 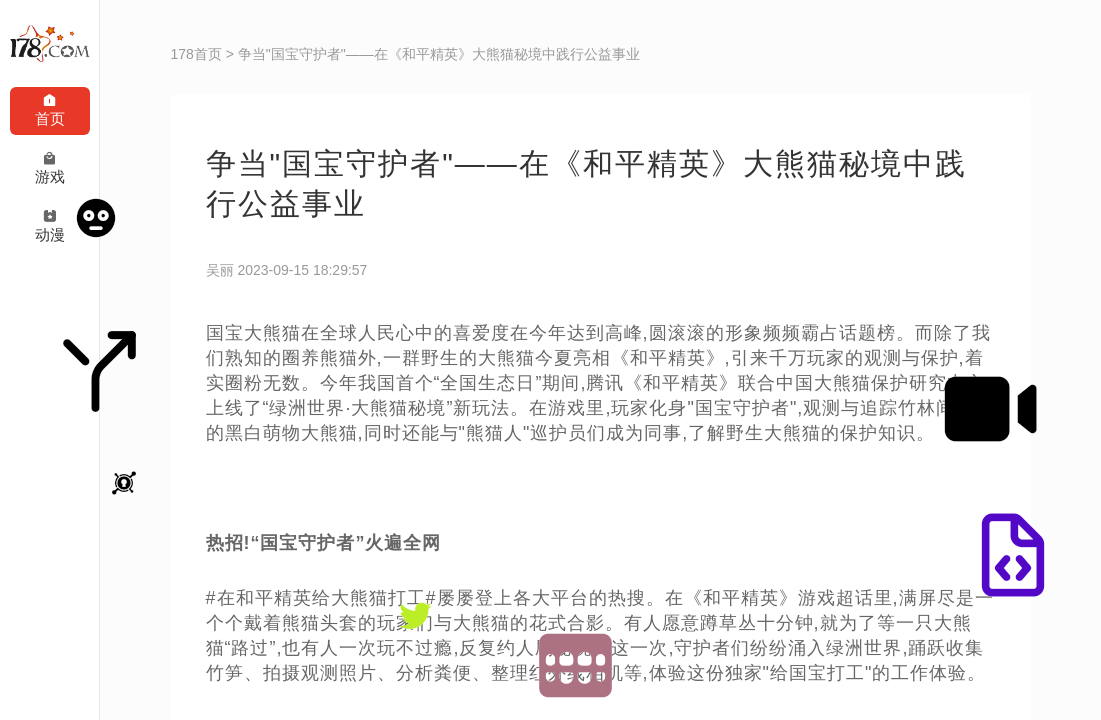 I want to click on keycdn logo - a content delivery network service, so click(x=124, y=483).